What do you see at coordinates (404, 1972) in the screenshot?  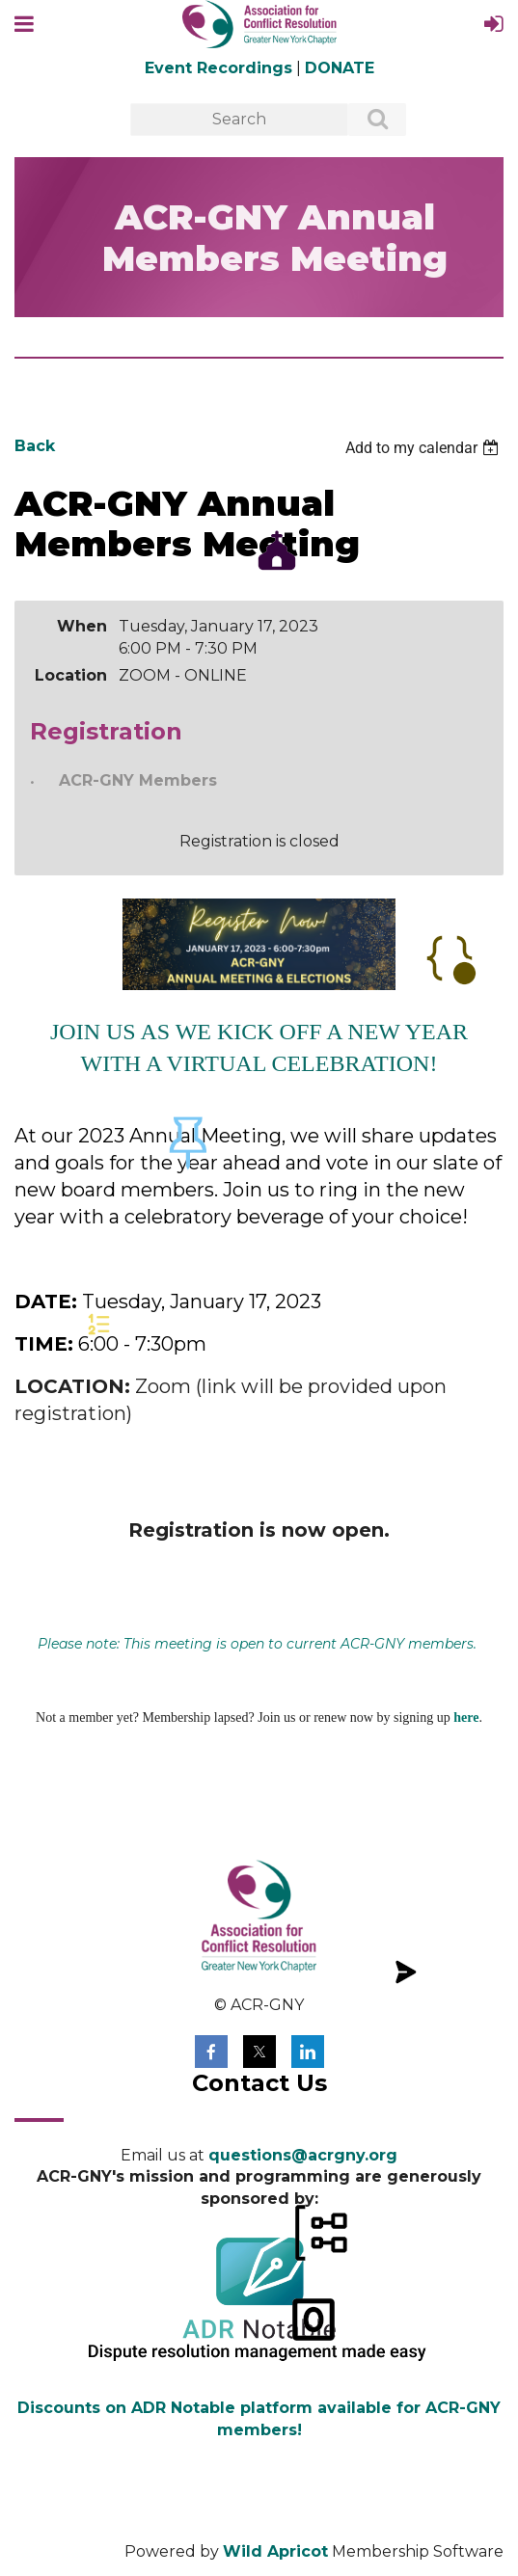 I see `send a message` at bounding box center [404, 1972].